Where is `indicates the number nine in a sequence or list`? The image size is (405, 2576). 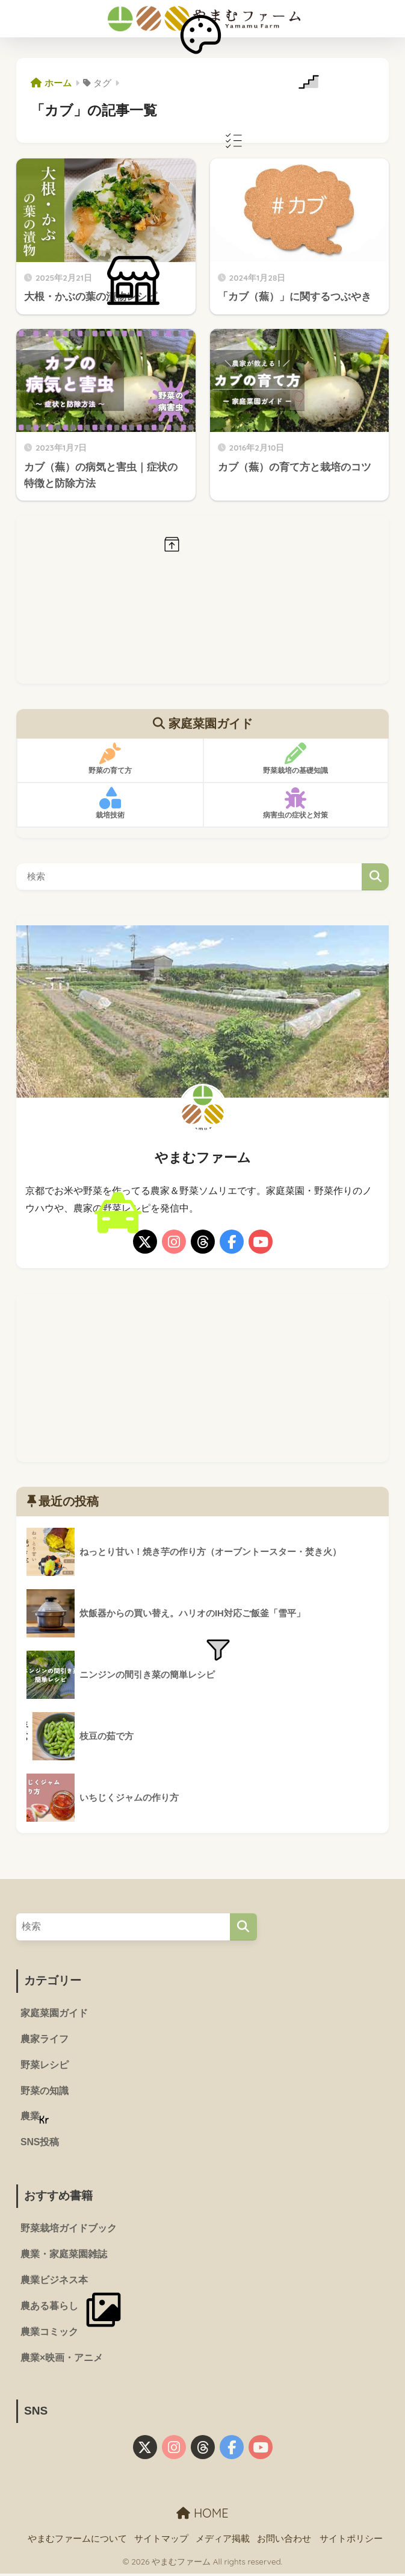
indicates the number nine in a sequence or list is located at coordinates (298, 399).